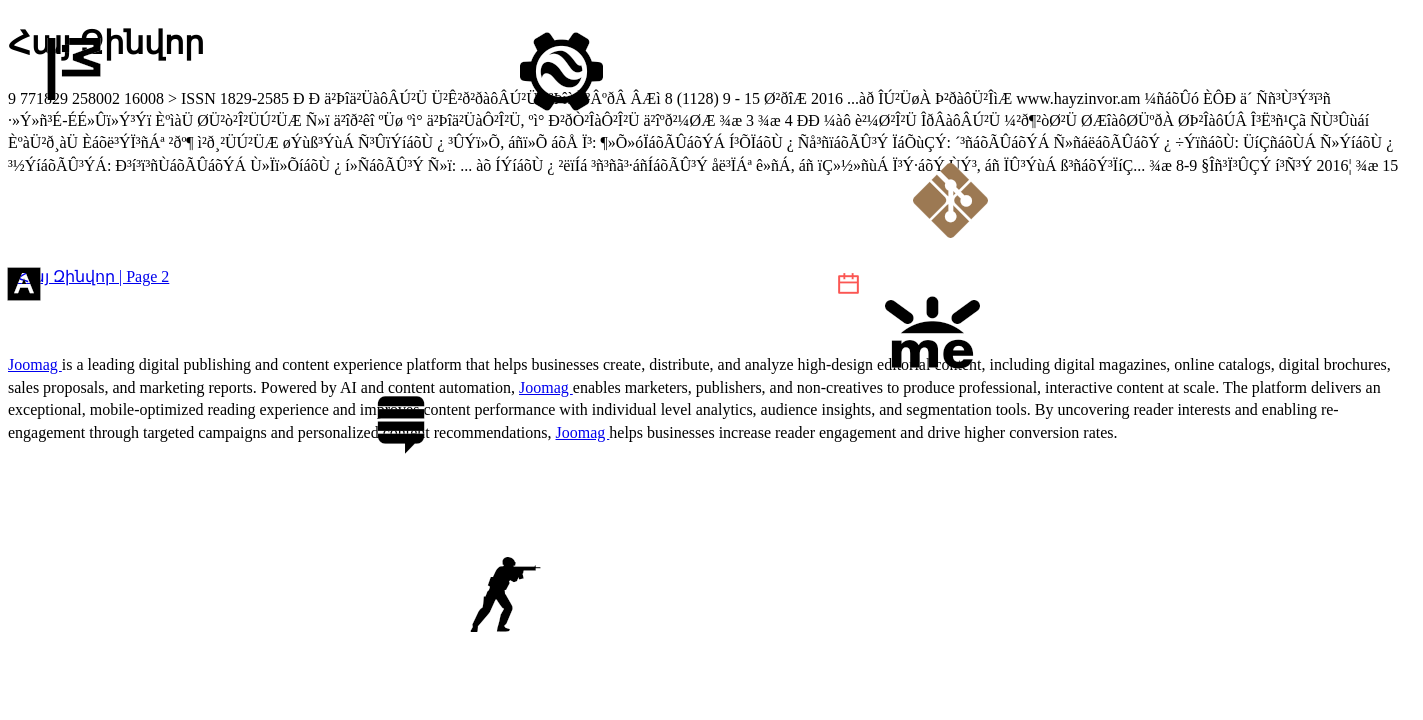  I want to click on stack exchange logo, so click(401, 425).